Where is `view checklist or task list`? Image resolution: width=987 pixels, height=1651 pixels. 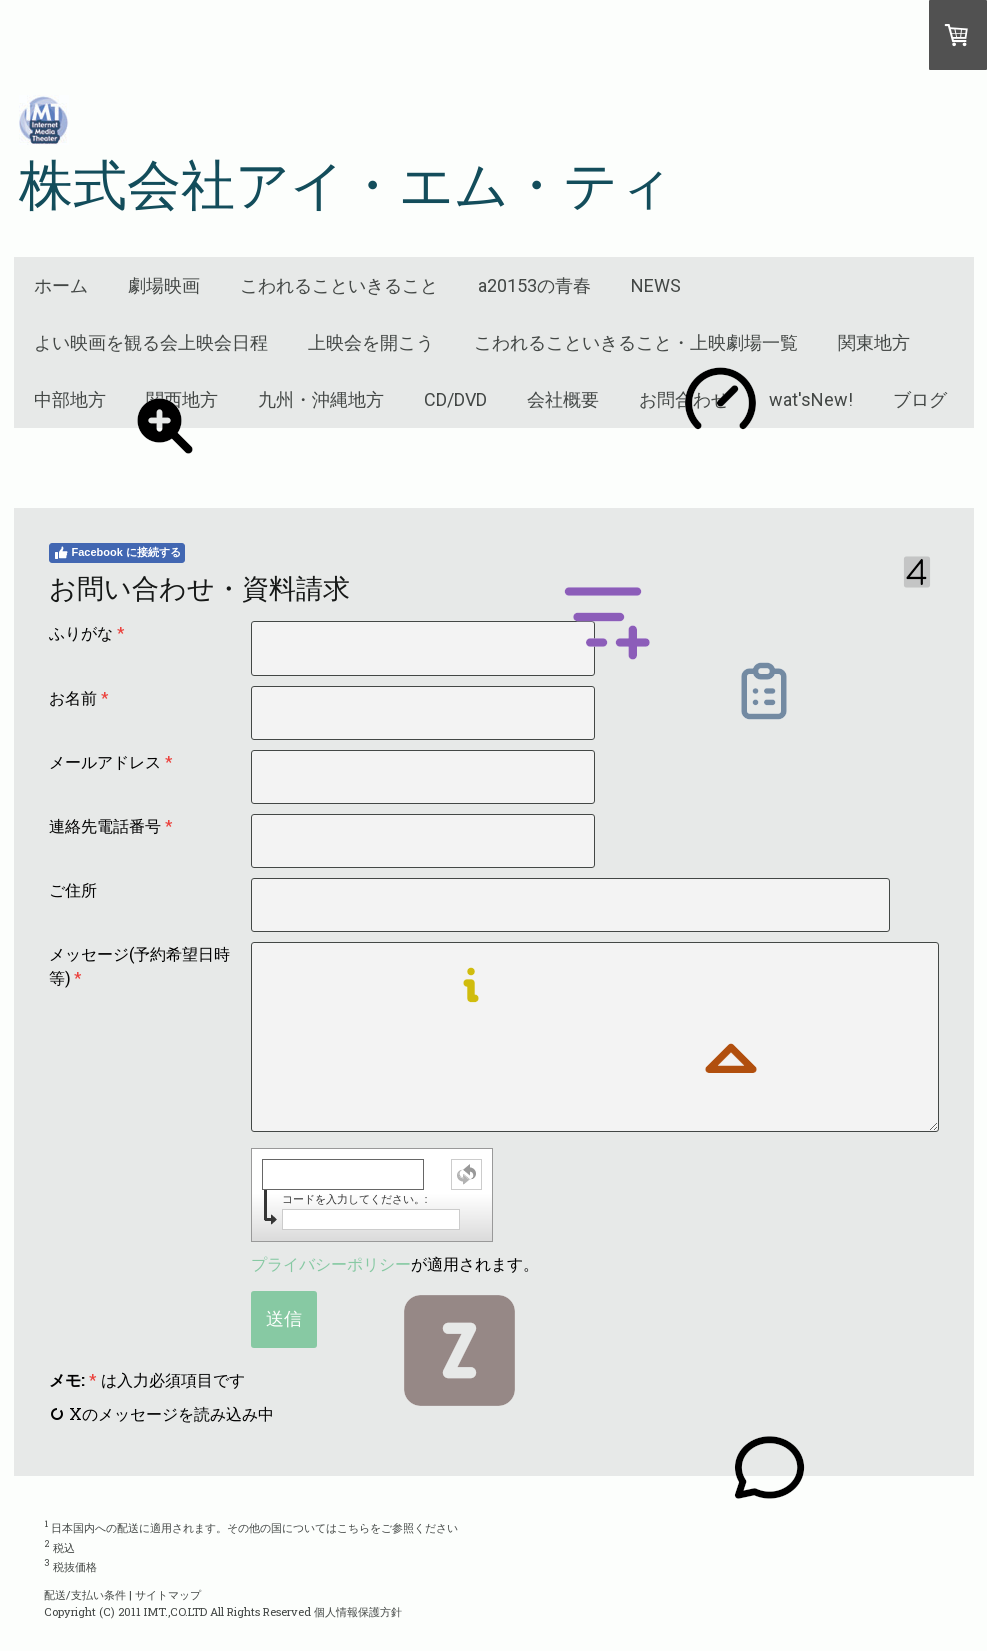 view checklist or task list is located at coordinates (764, 691).